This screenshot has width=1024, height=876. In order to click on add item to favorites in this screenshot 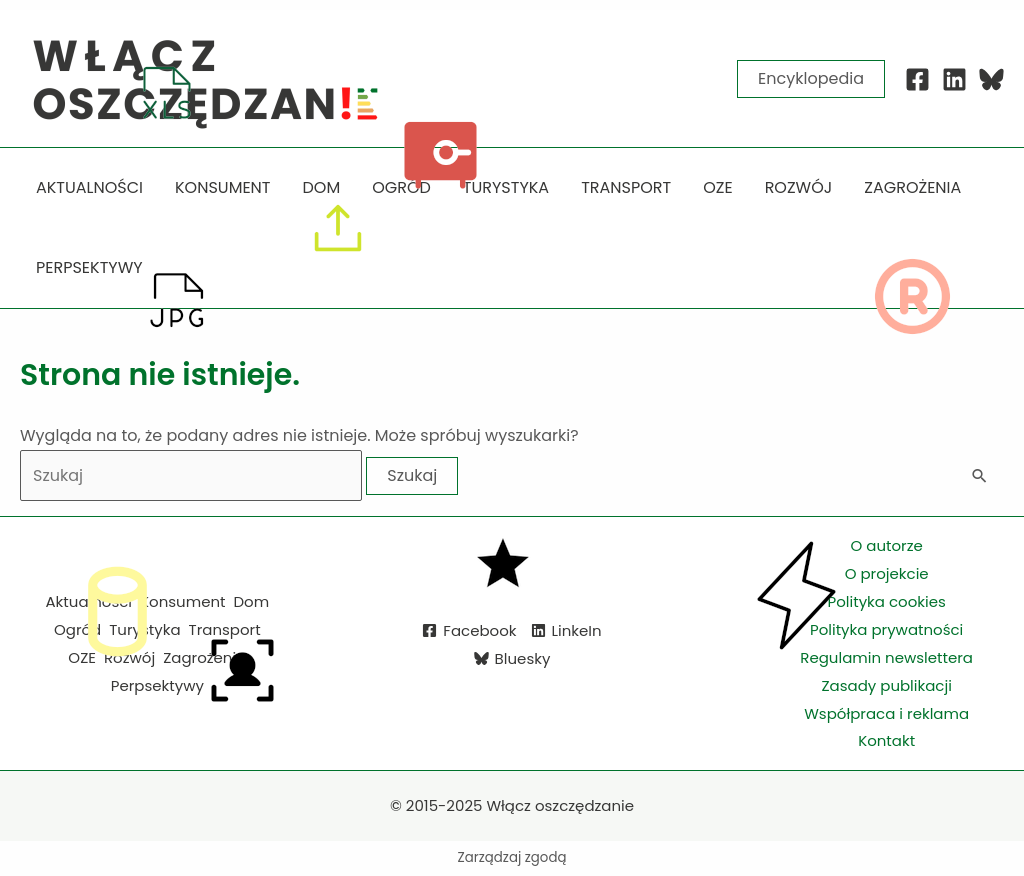, I will do `click(503, 564)`.